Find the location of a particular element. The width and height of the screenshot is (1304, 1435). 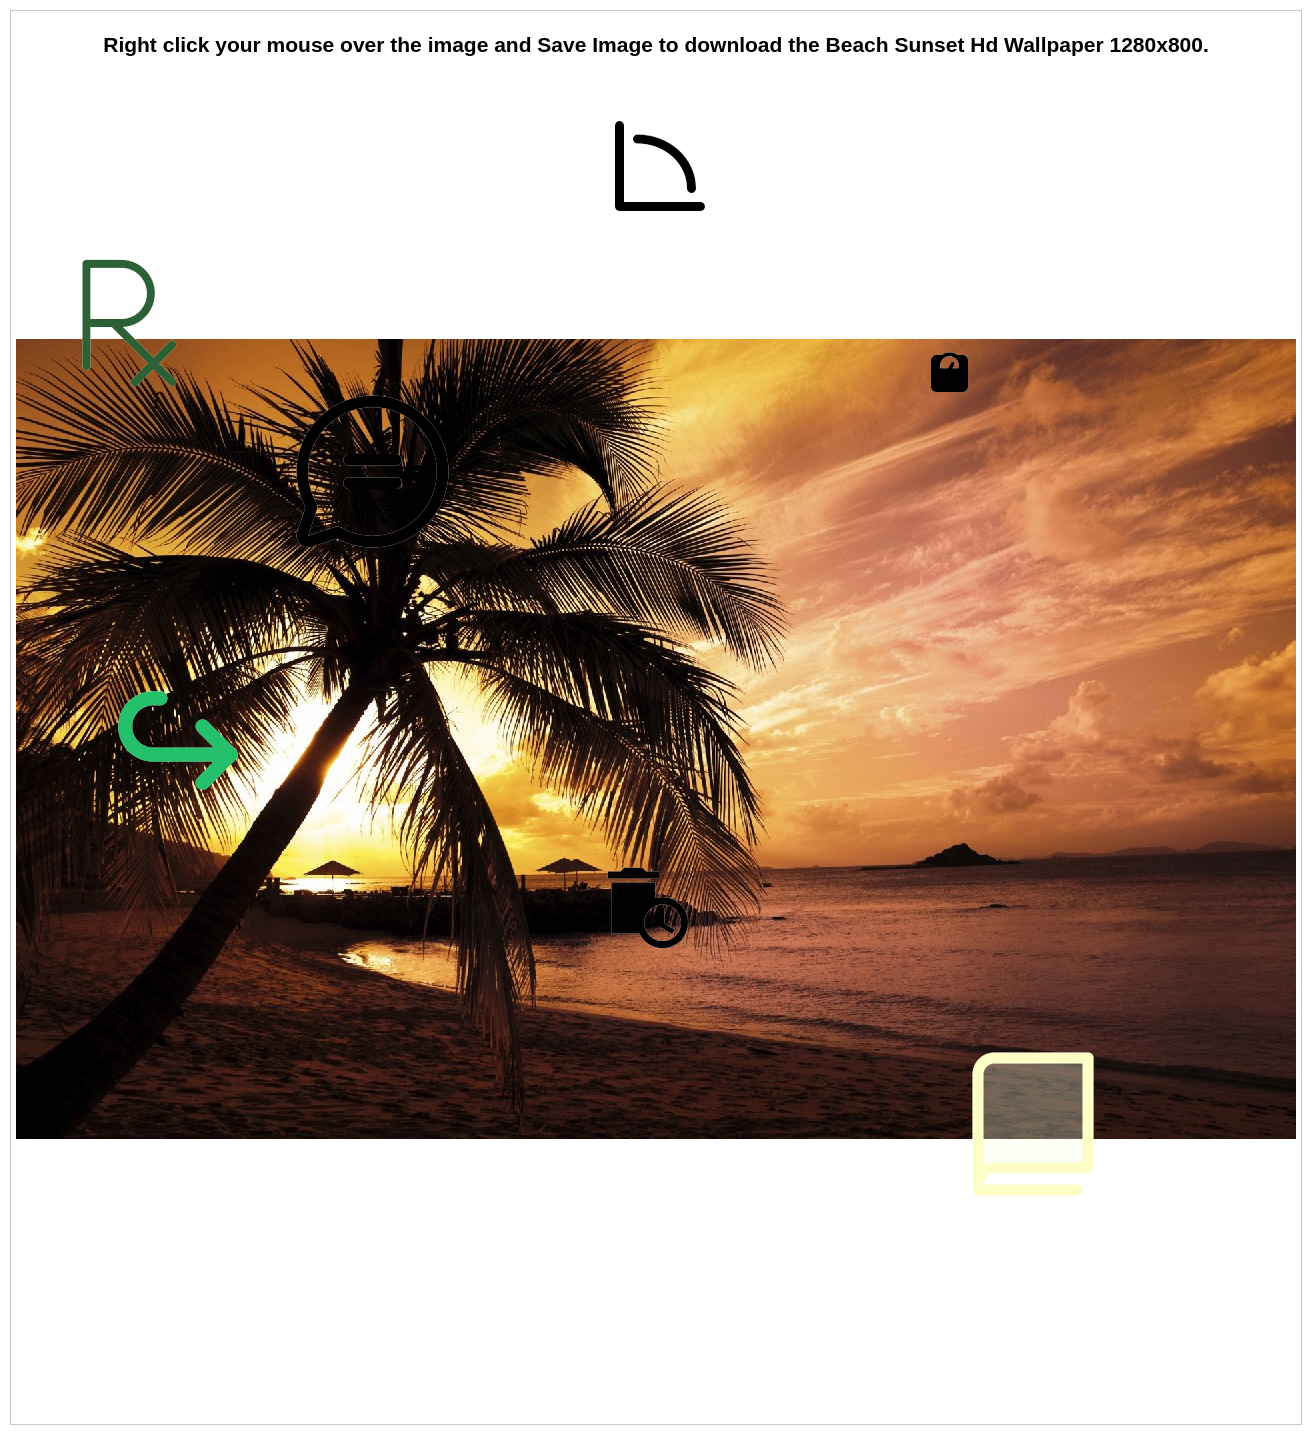

open a book or reading view is located at coordinates (1033, 1124).